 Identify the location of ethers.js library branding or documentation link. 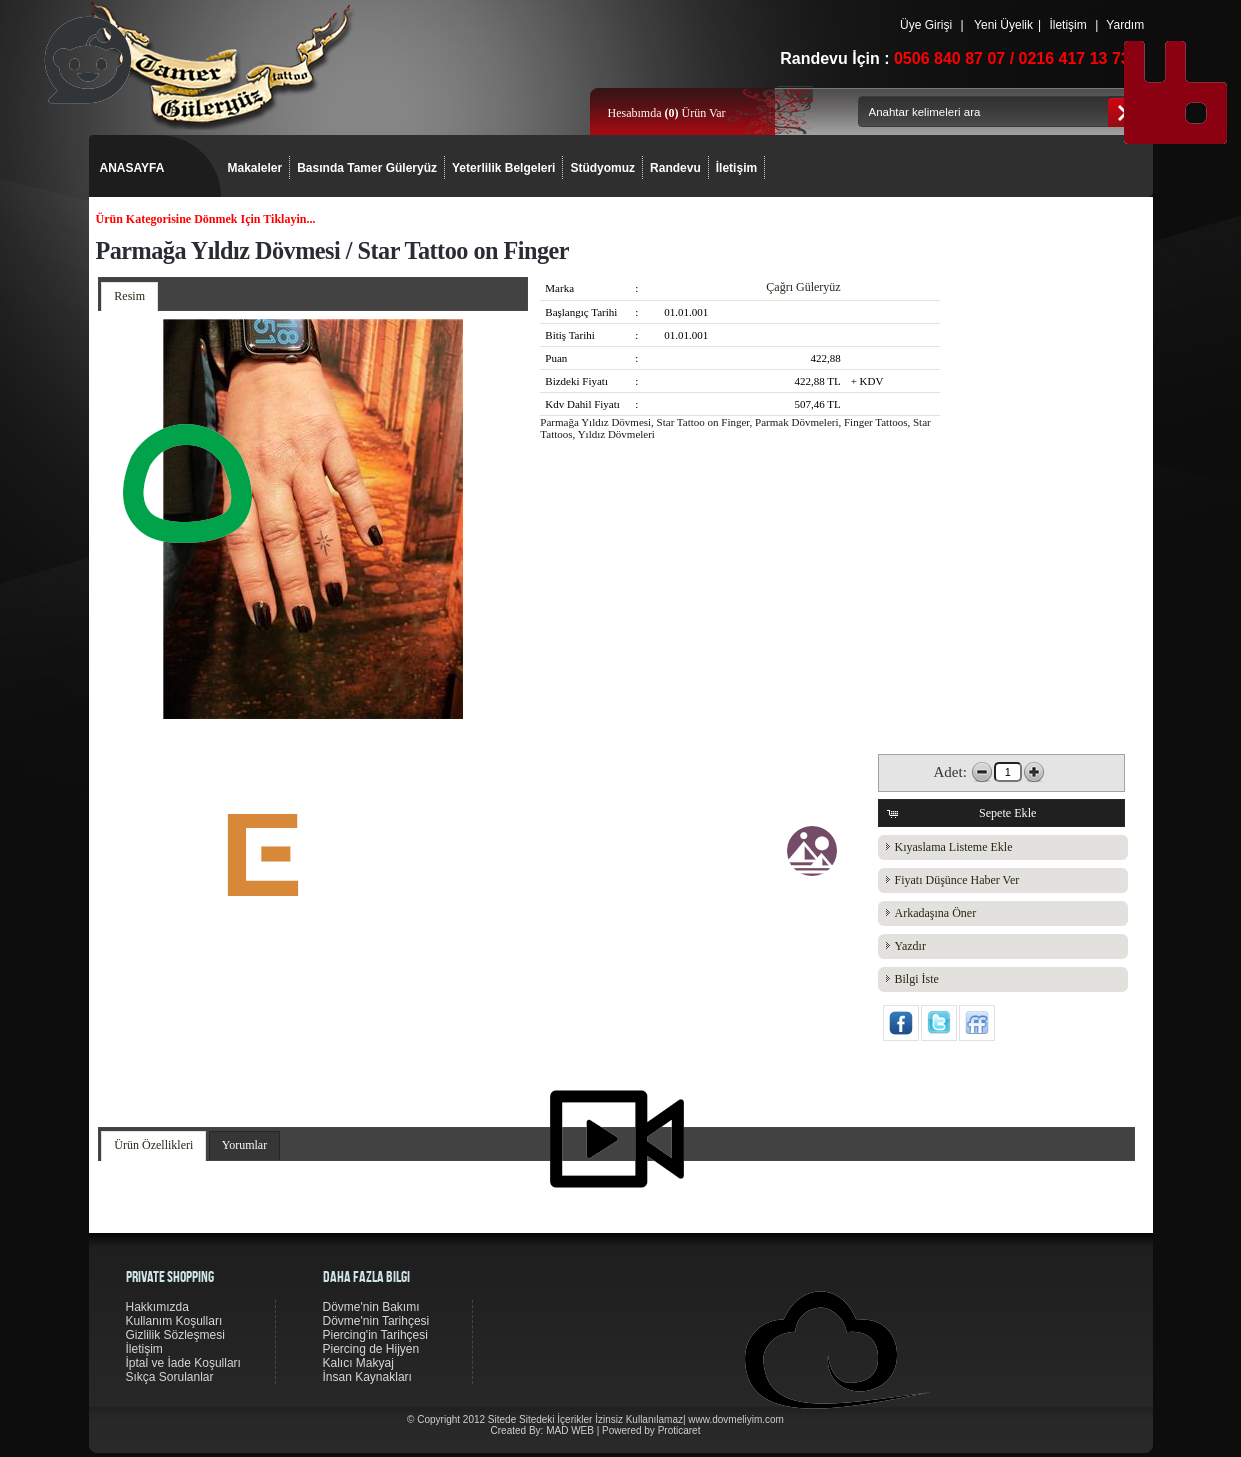
(838, 1350).